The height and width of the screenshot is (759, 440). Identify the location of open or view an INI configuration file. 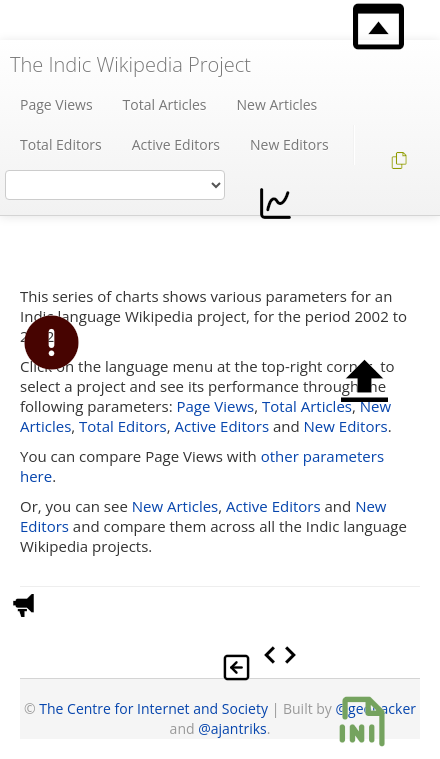
(363, 721).